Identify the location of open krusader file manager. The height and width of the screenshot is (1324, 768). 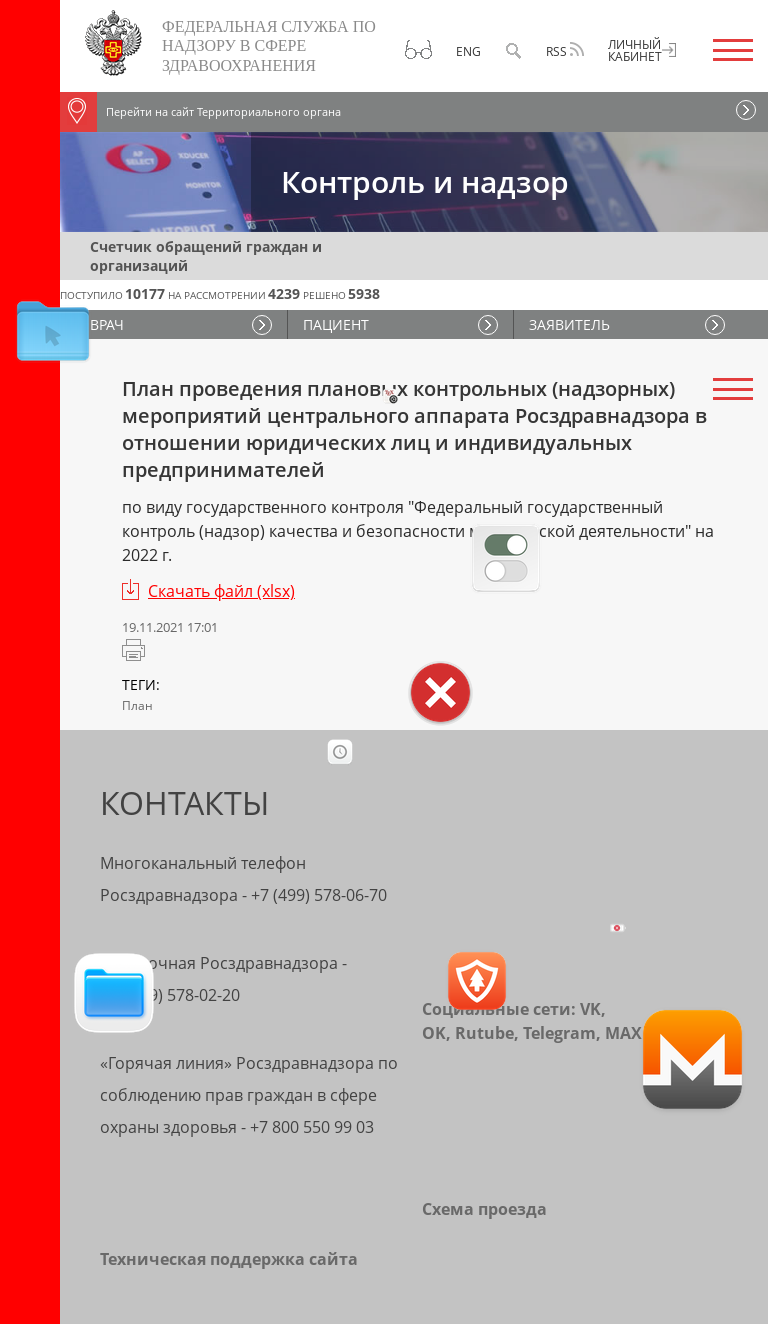
(53, 331).